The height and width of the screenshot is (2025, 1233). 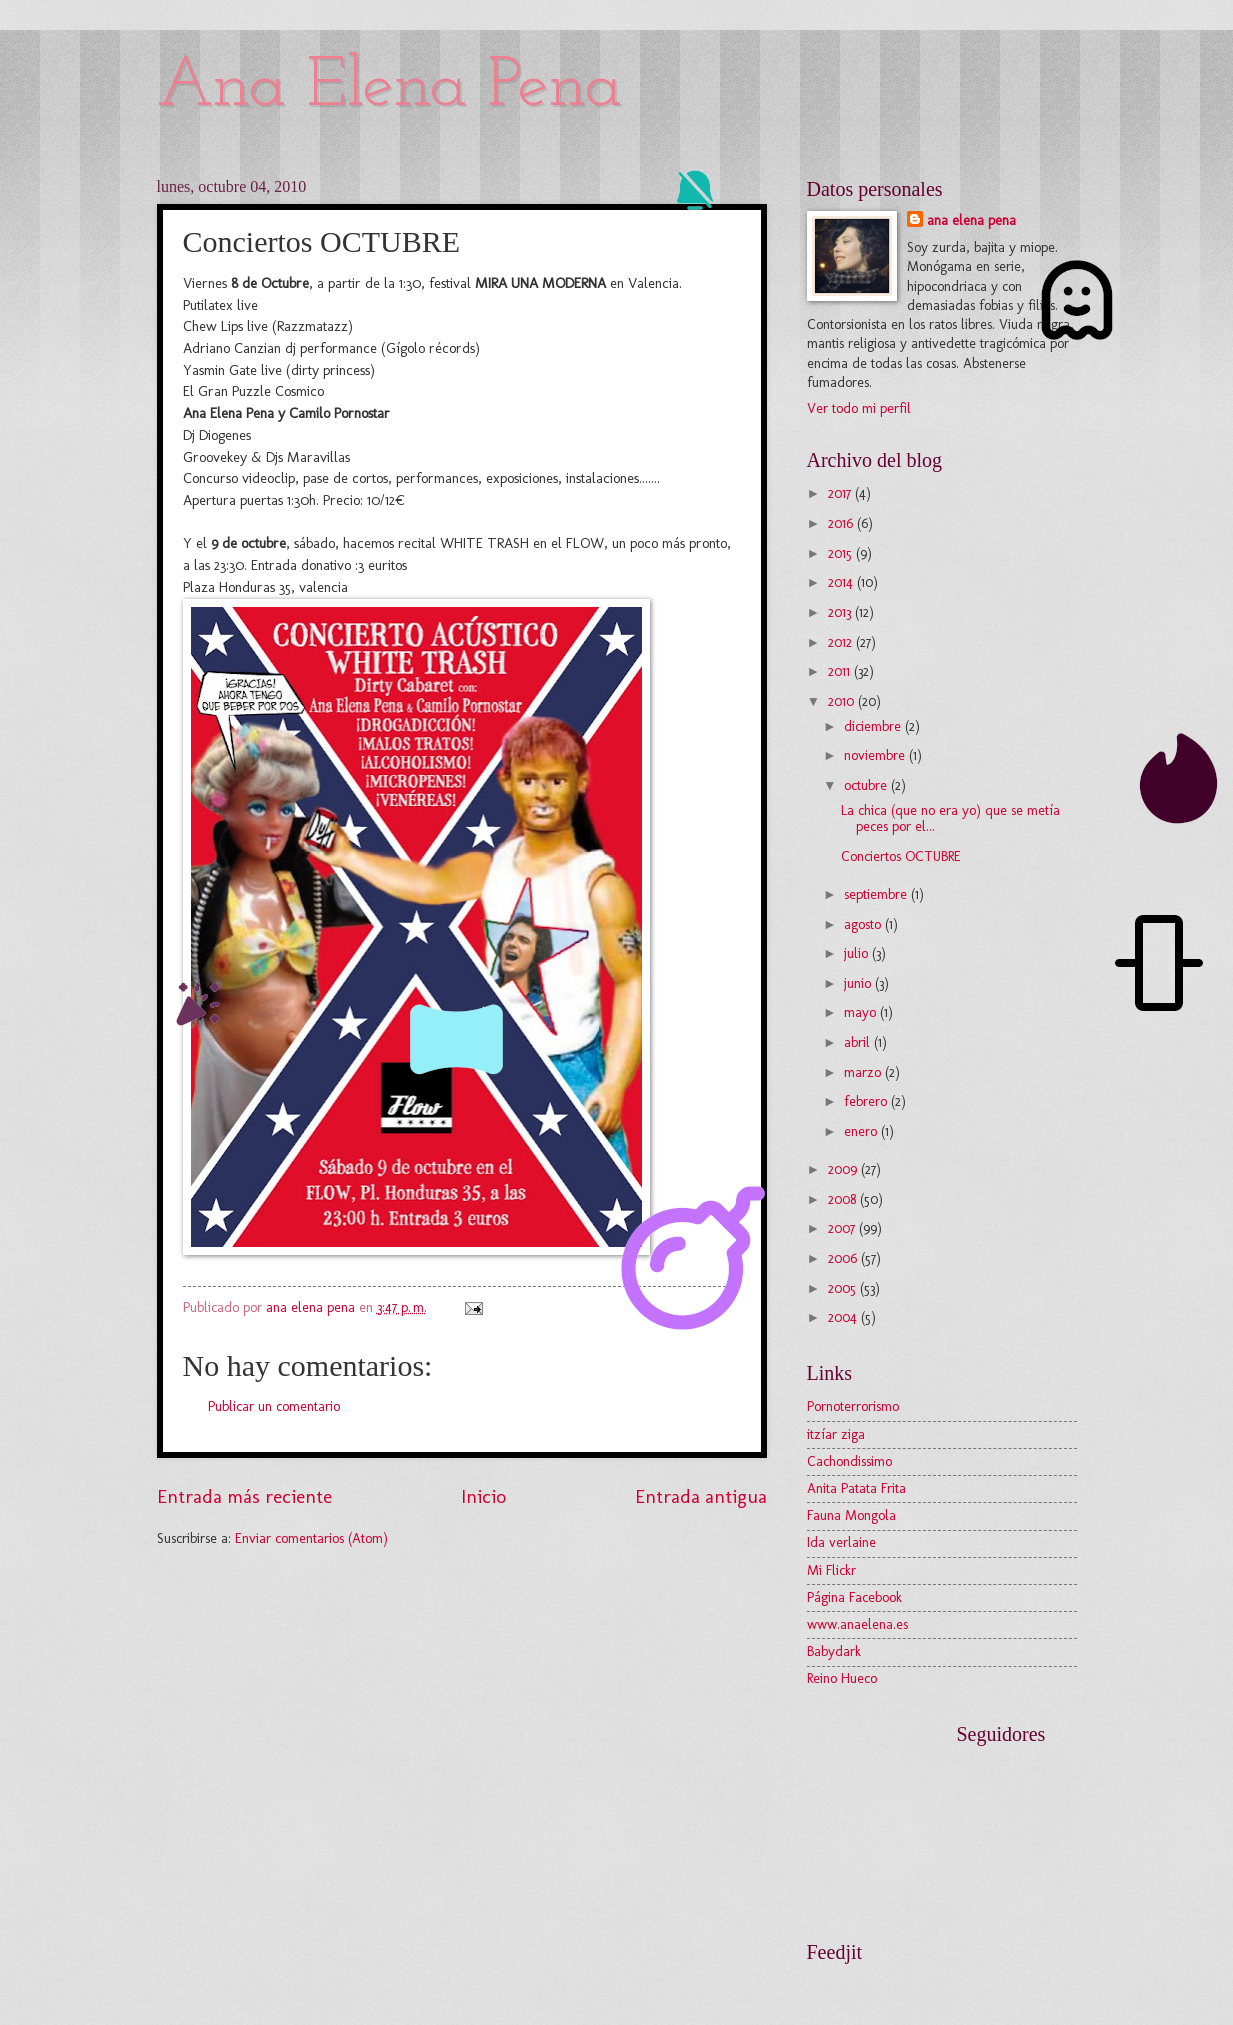 I want to click on indicates a destructive or dangerous action, so click(x=693, y=1258).